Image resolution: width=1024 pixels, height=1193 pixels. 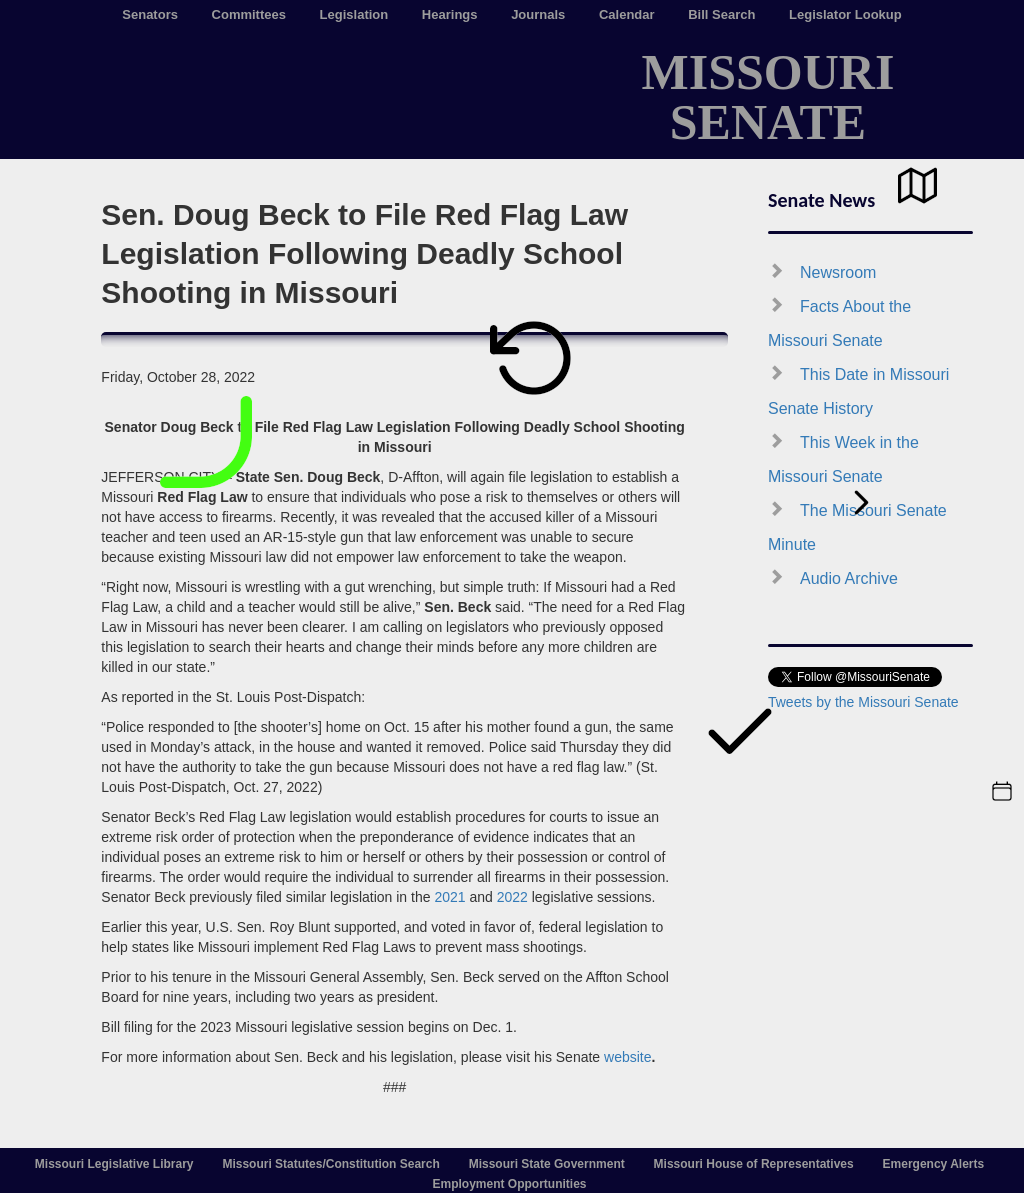 I want to click on confirm or submit an action, so click(x=740, y=733).